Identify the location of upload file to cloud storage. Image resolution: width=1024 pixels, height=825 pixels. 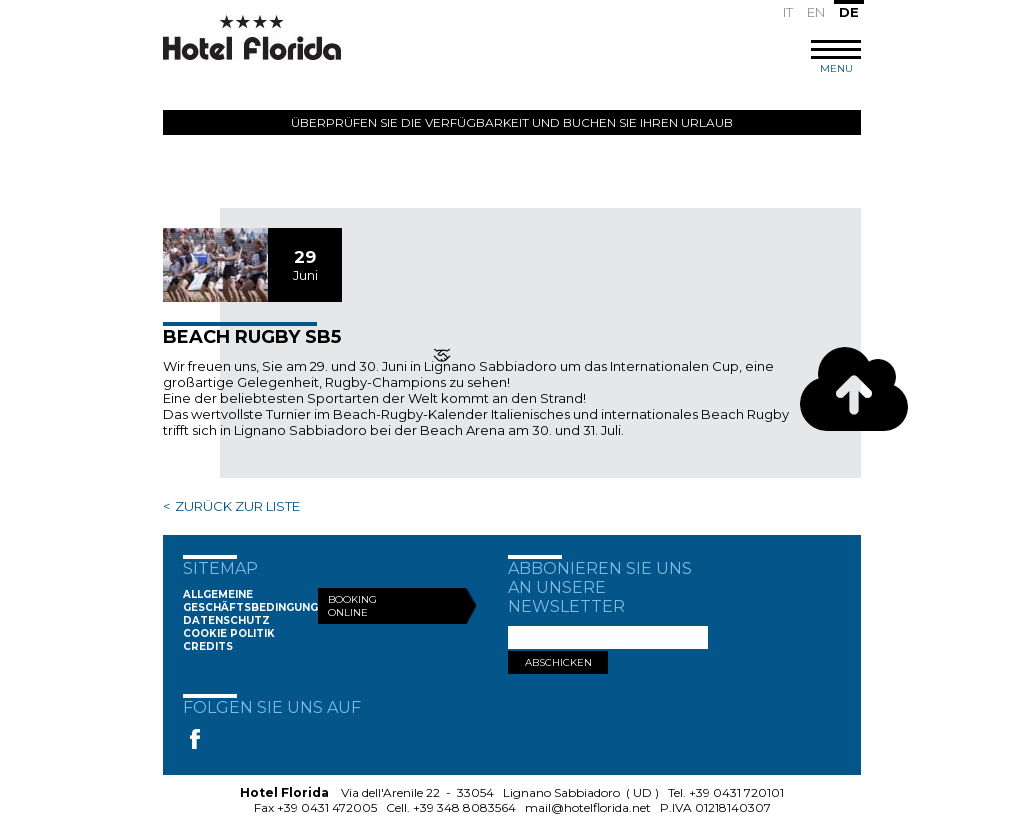
(854, 389).